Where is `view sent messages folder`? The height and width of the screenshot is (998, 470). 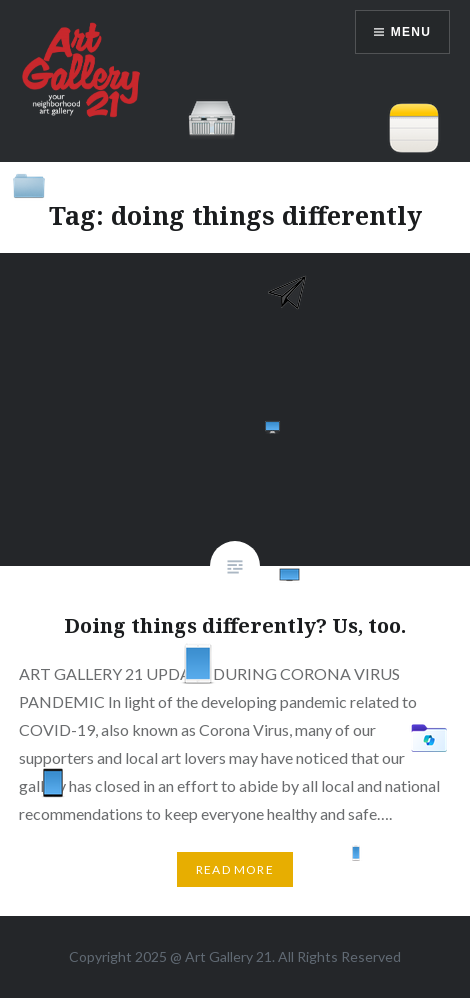
view sent messages folder is located at coordinates (287, 293).